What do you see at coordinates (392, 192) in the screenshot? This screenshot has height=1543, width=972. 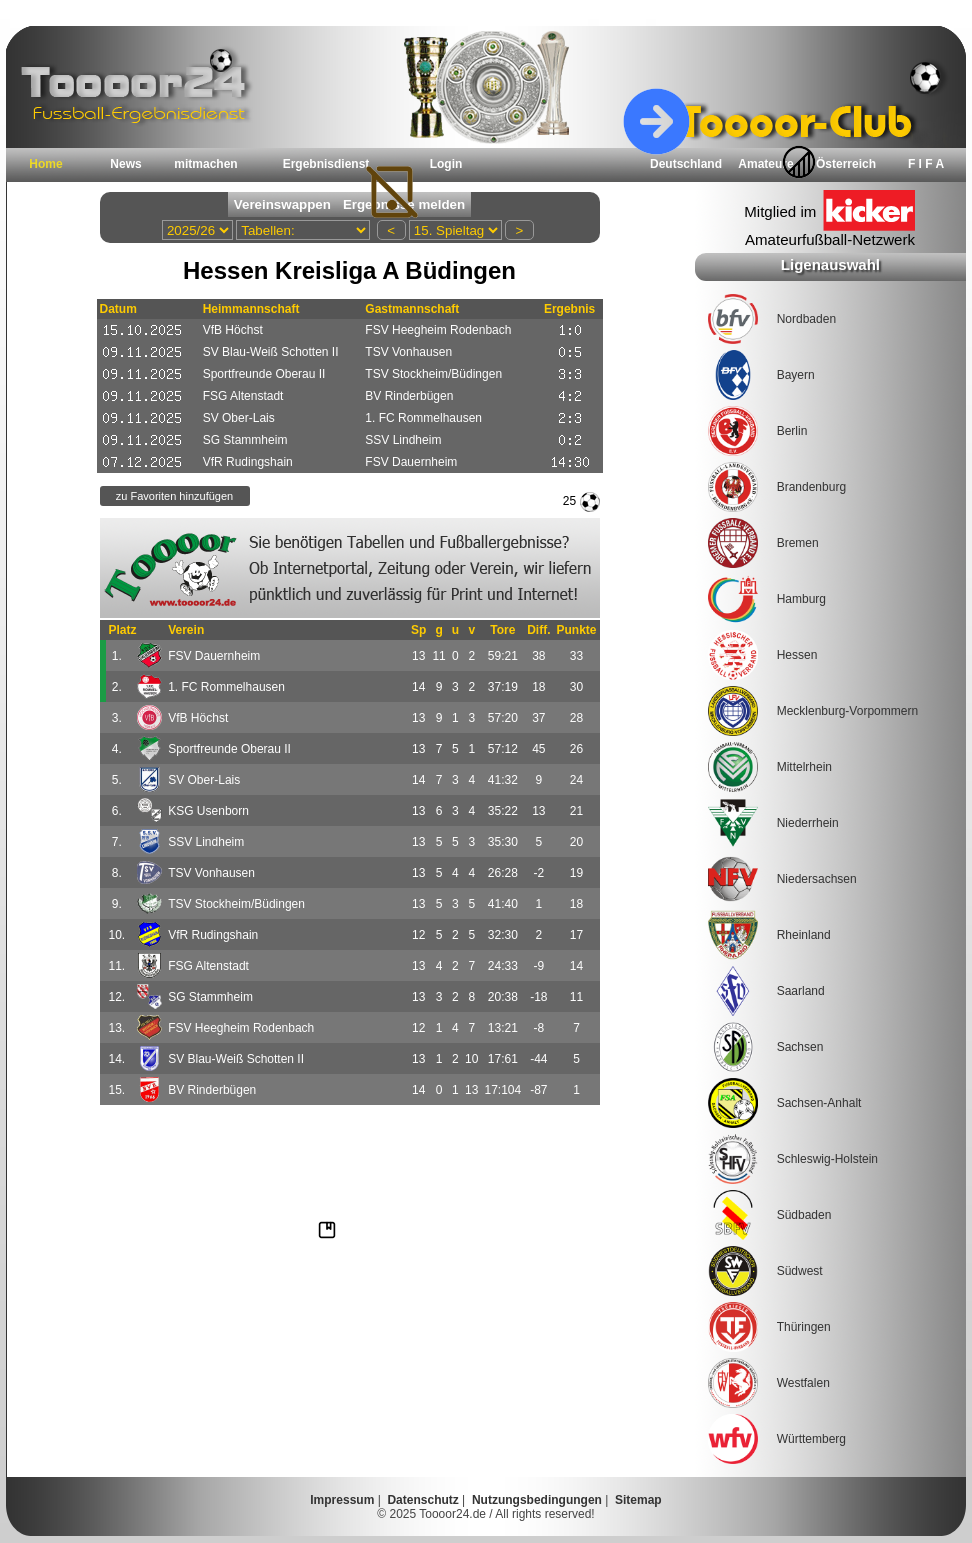 I see `tablet device is disabled or unavailable` at bounding box center [392, 192].